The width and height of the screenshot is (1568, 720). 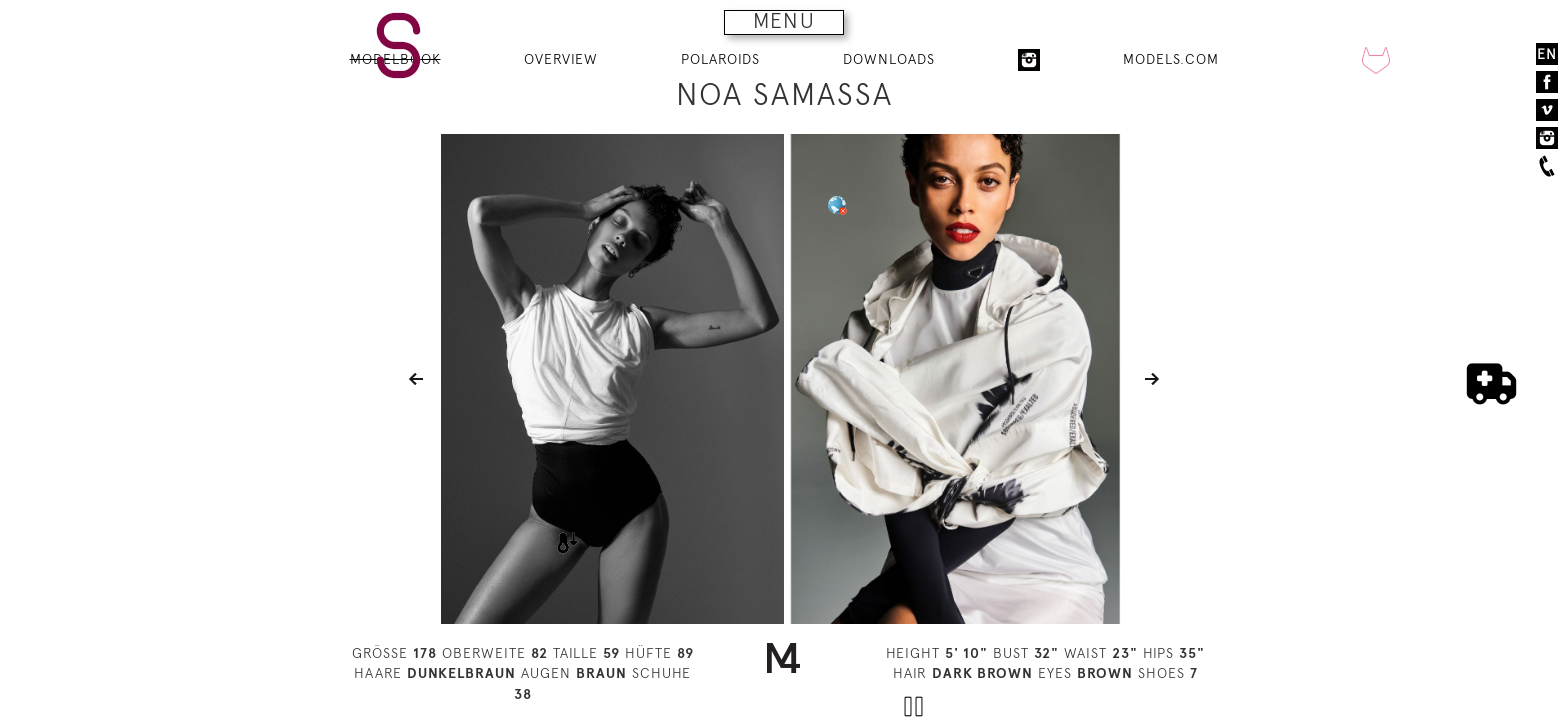 What do you see at coordinates (1376, 60) in the screenshot?
I see `open gitlab repository` at bounding box center [1376, 60].